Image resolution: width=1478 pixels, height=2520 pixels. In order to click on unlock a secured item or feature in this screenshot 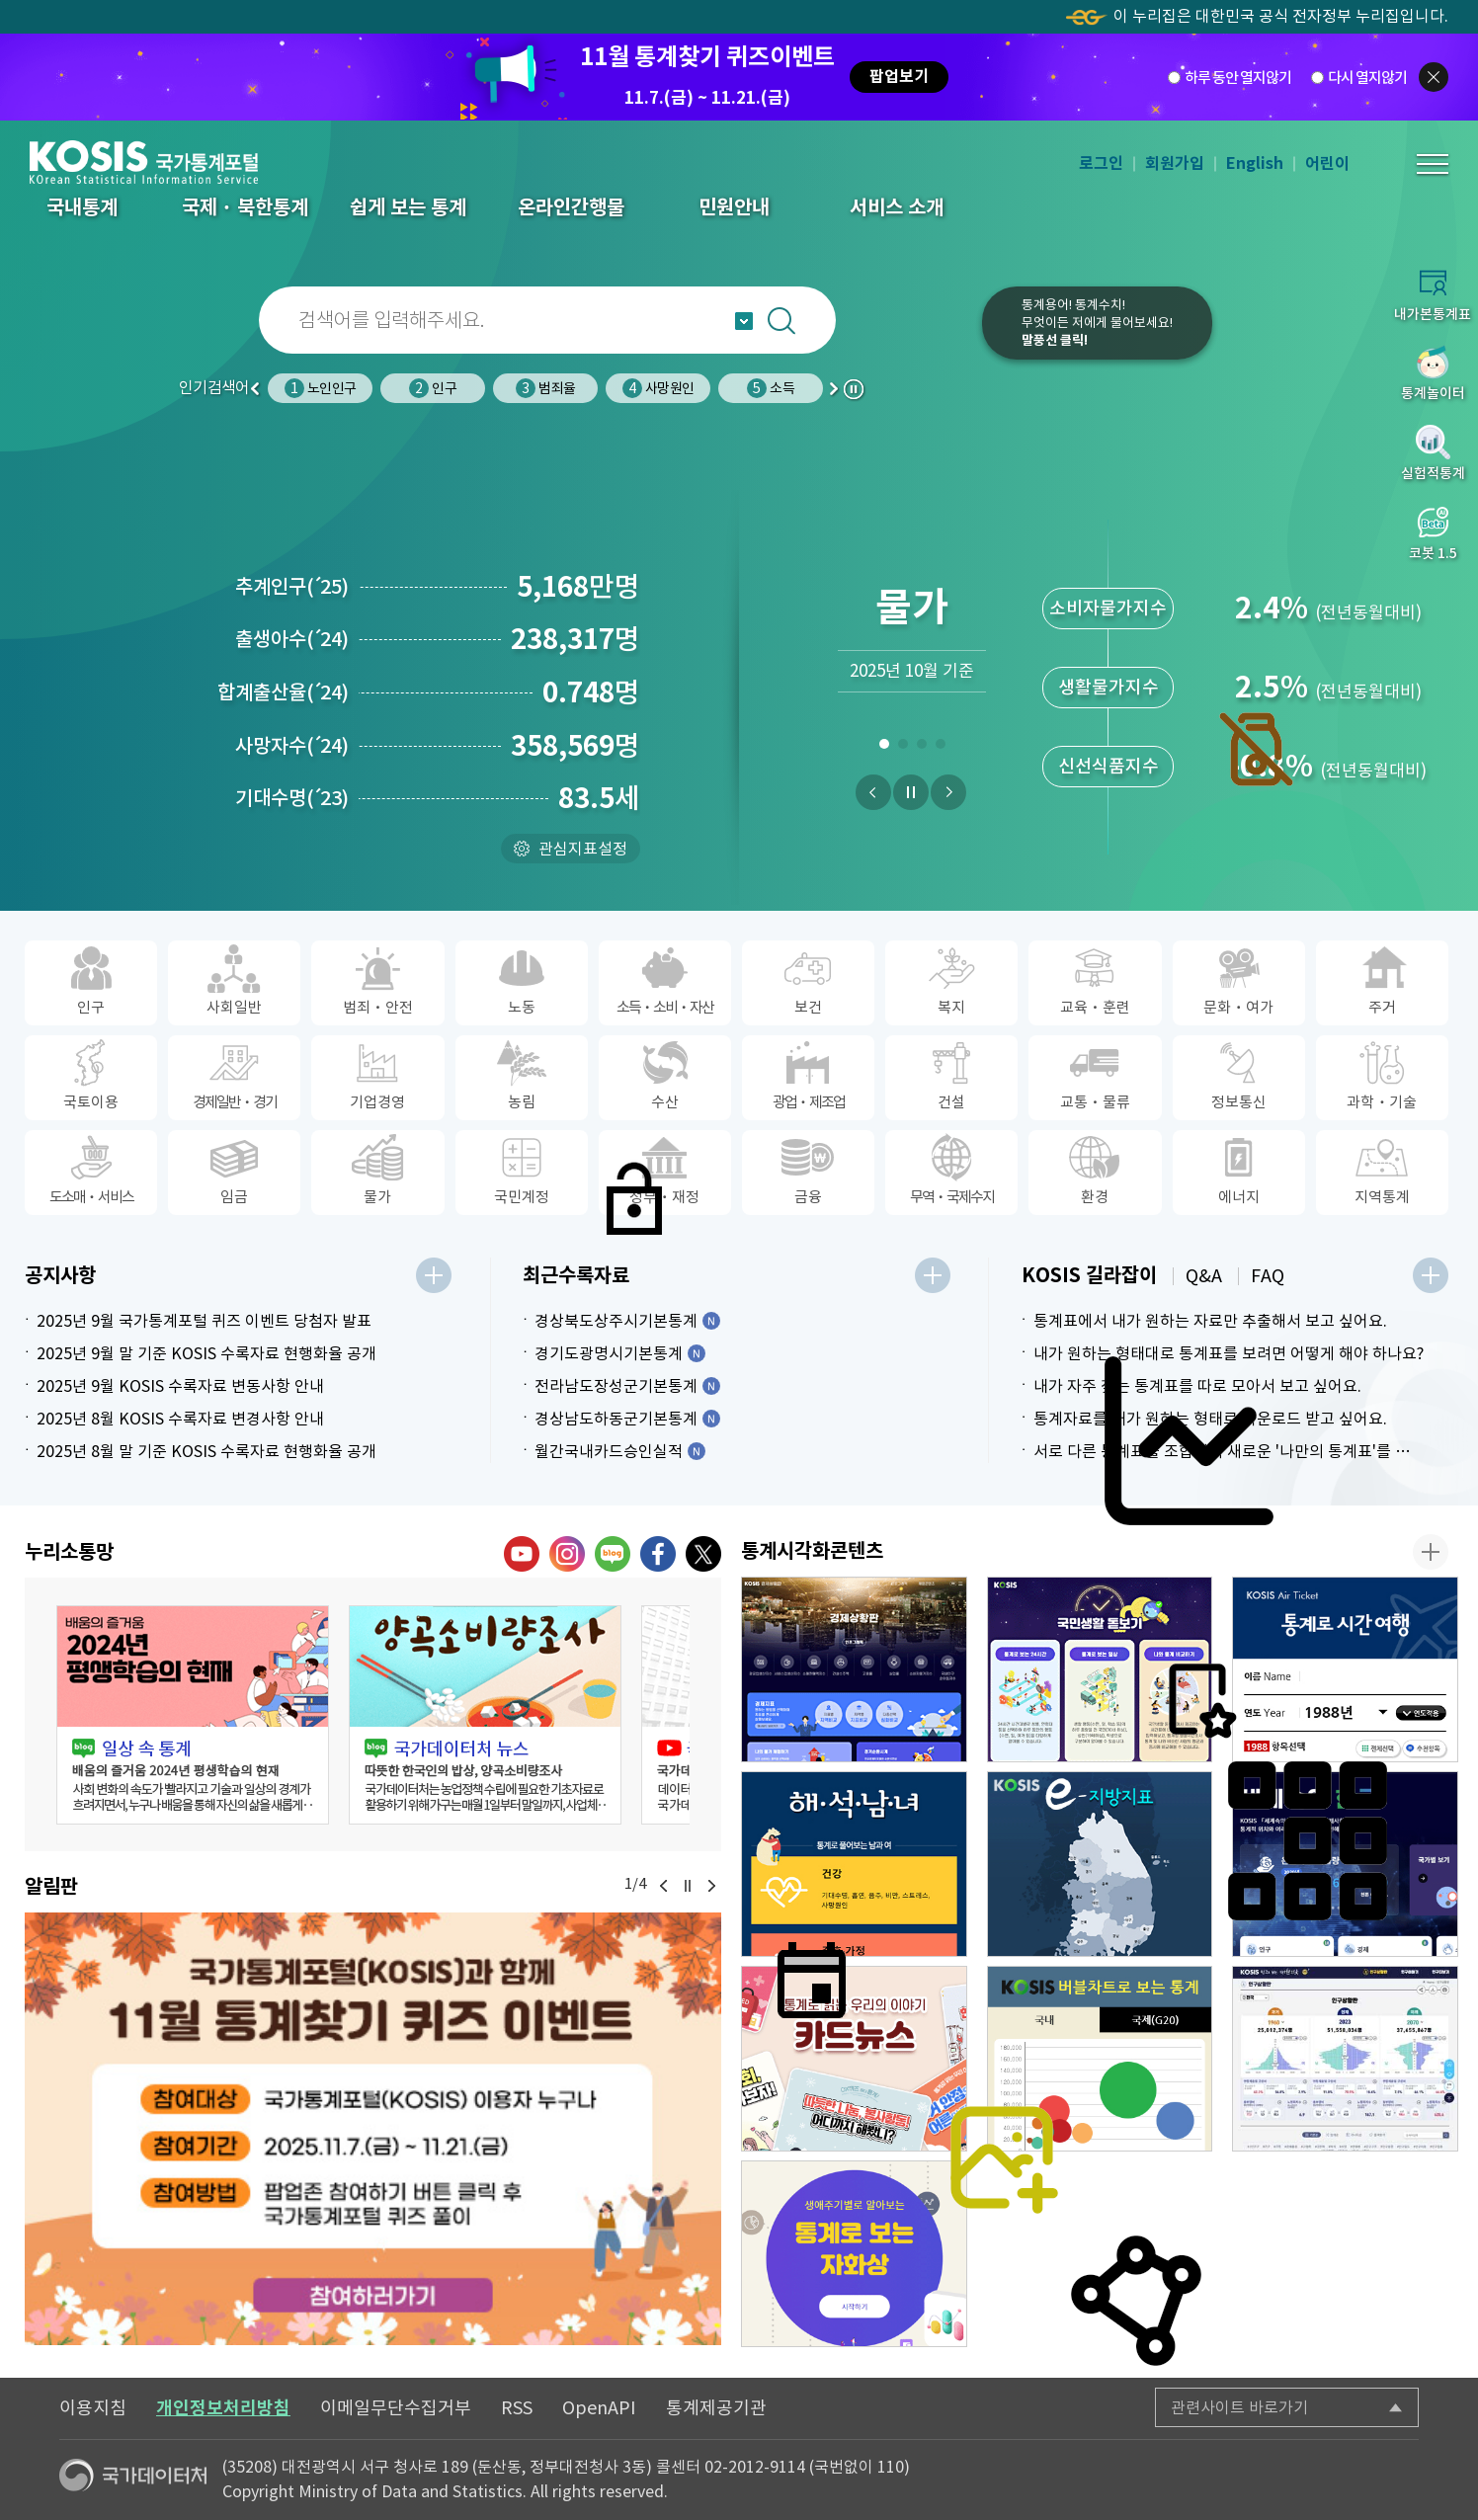, I will do `click(634, 1200)`.